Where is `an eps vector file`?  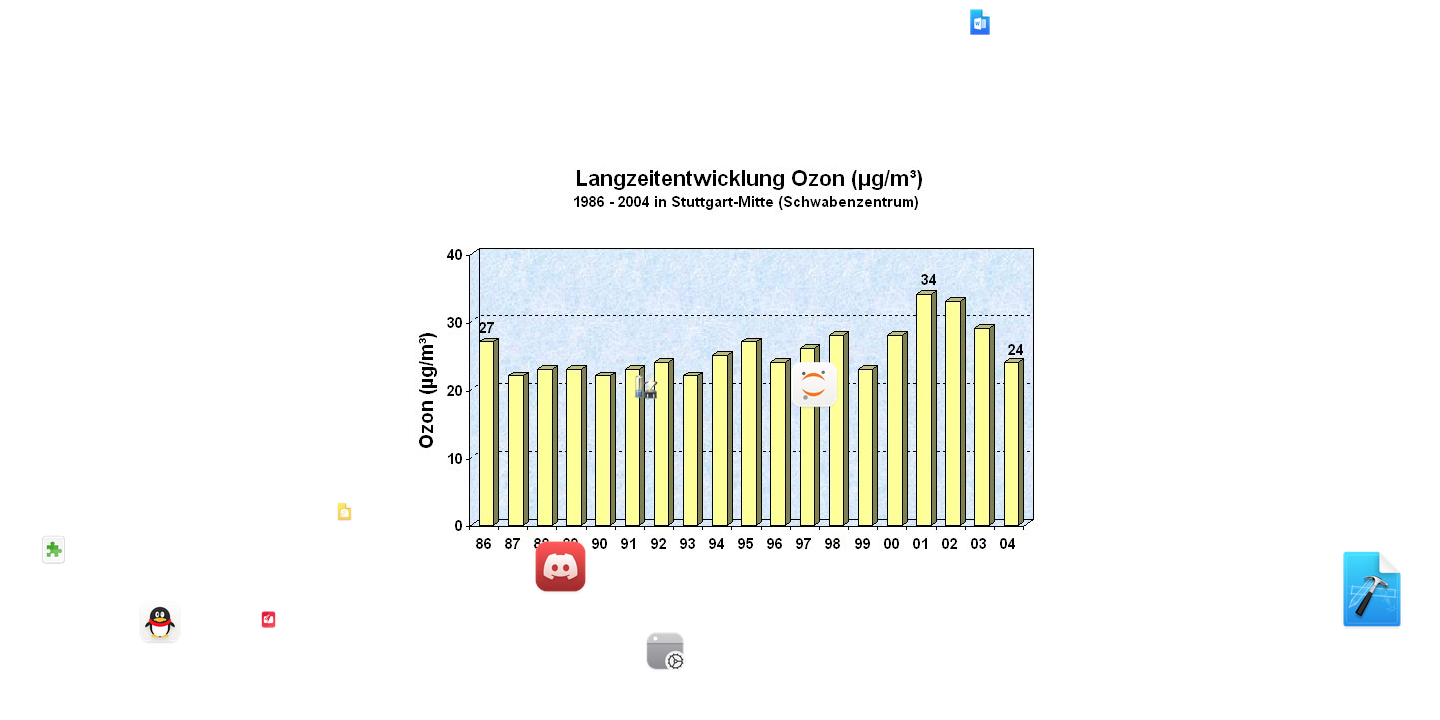
an eps vector file is located at coordinates (268, 619).